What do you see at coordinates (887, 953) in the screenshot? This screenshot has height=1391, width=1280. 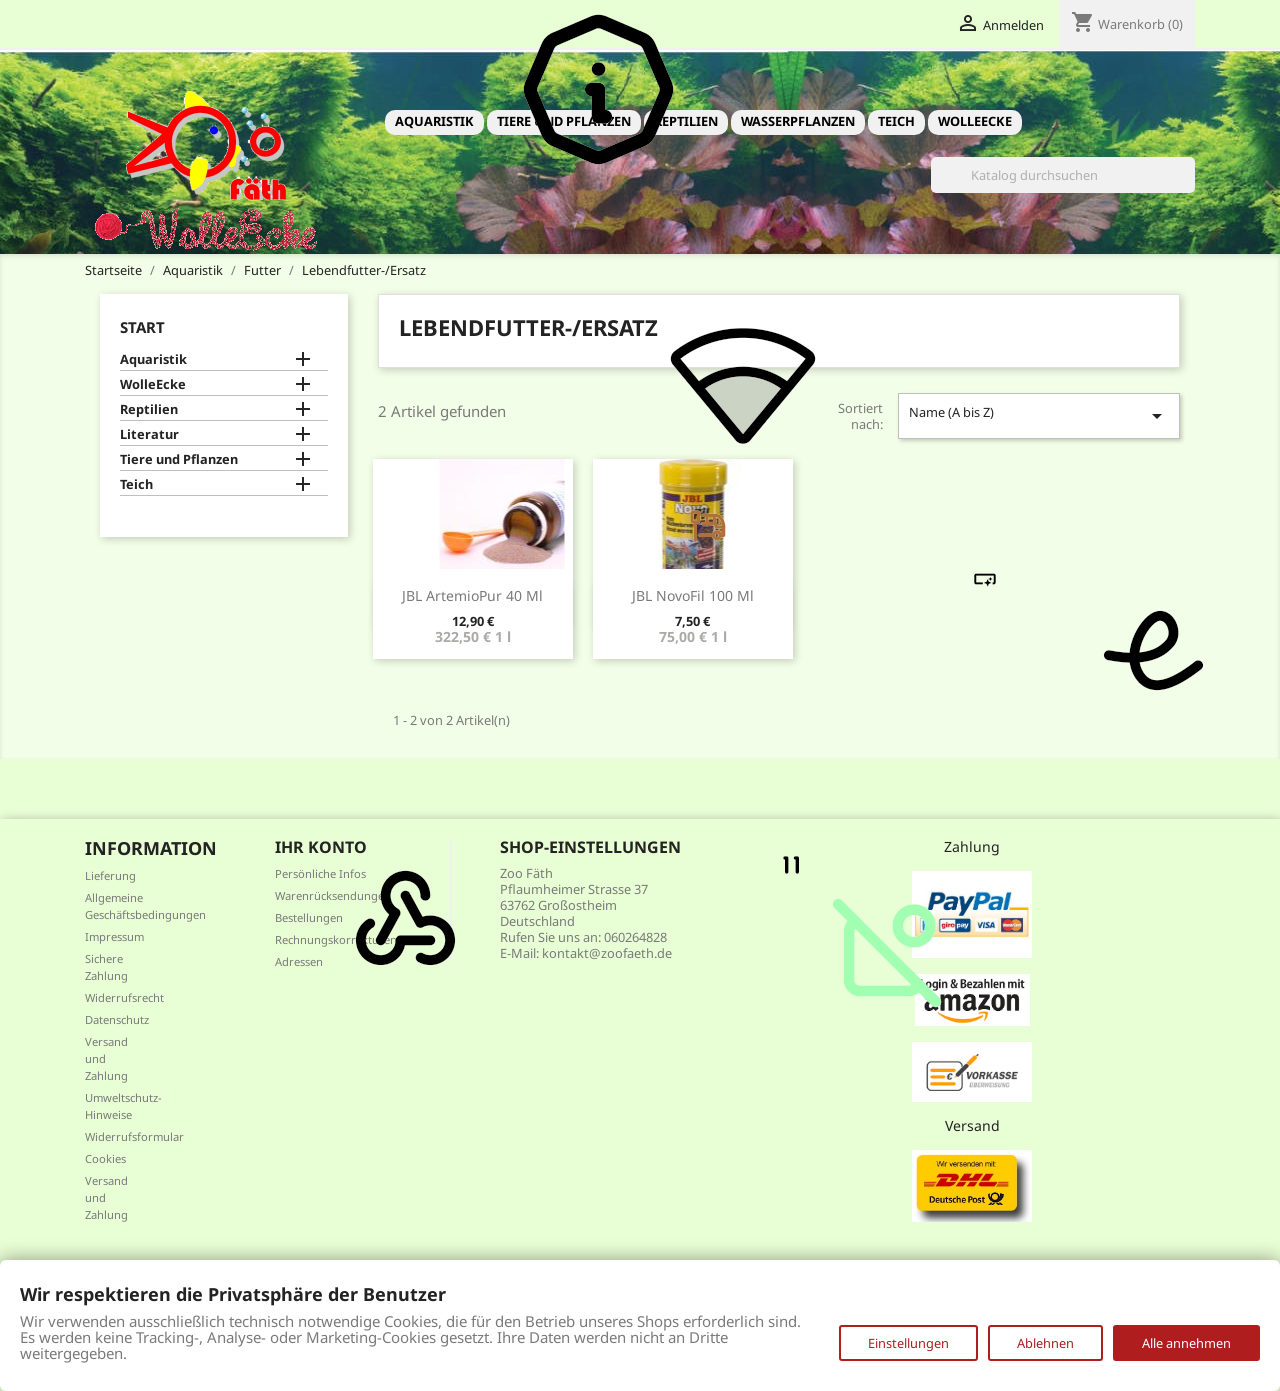 I see `mute or disable notifications` at bounding box center [887, 953].